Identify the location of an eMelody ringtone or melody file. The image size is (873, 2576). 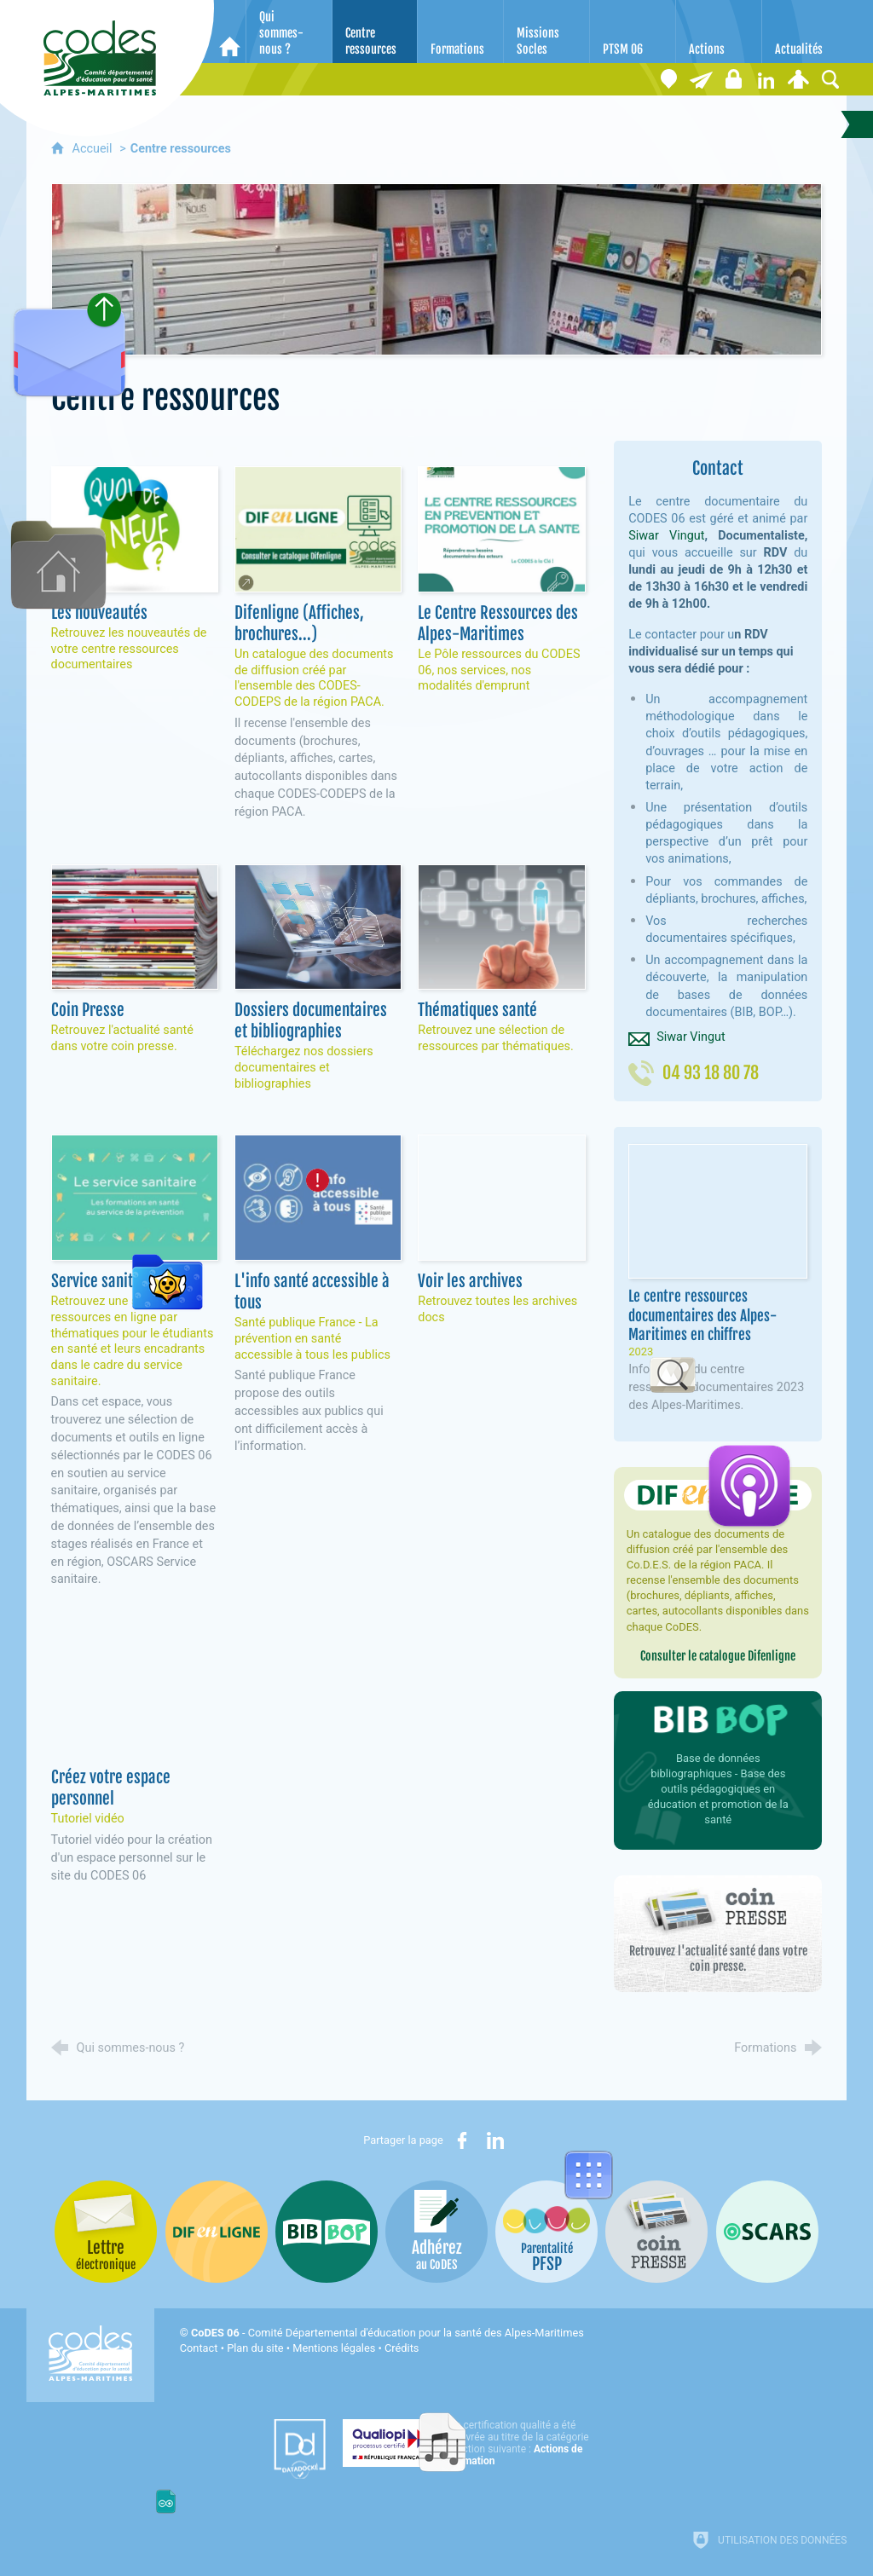
(442, 2442).